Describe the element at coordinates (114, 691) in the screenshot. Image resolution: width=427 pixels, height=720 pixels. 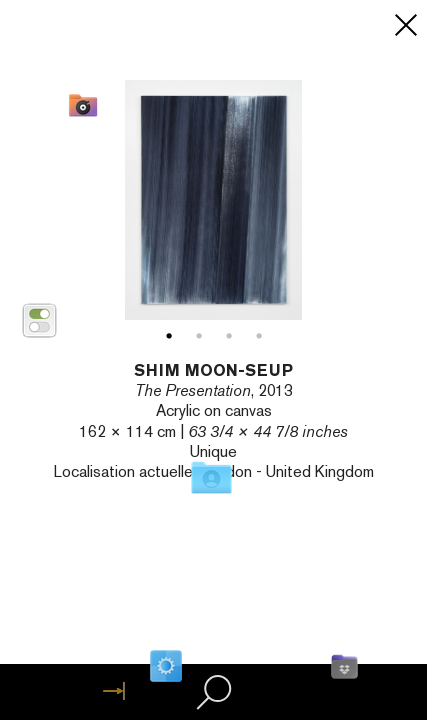
I see `skip to the last item in a list or queue` at that location.